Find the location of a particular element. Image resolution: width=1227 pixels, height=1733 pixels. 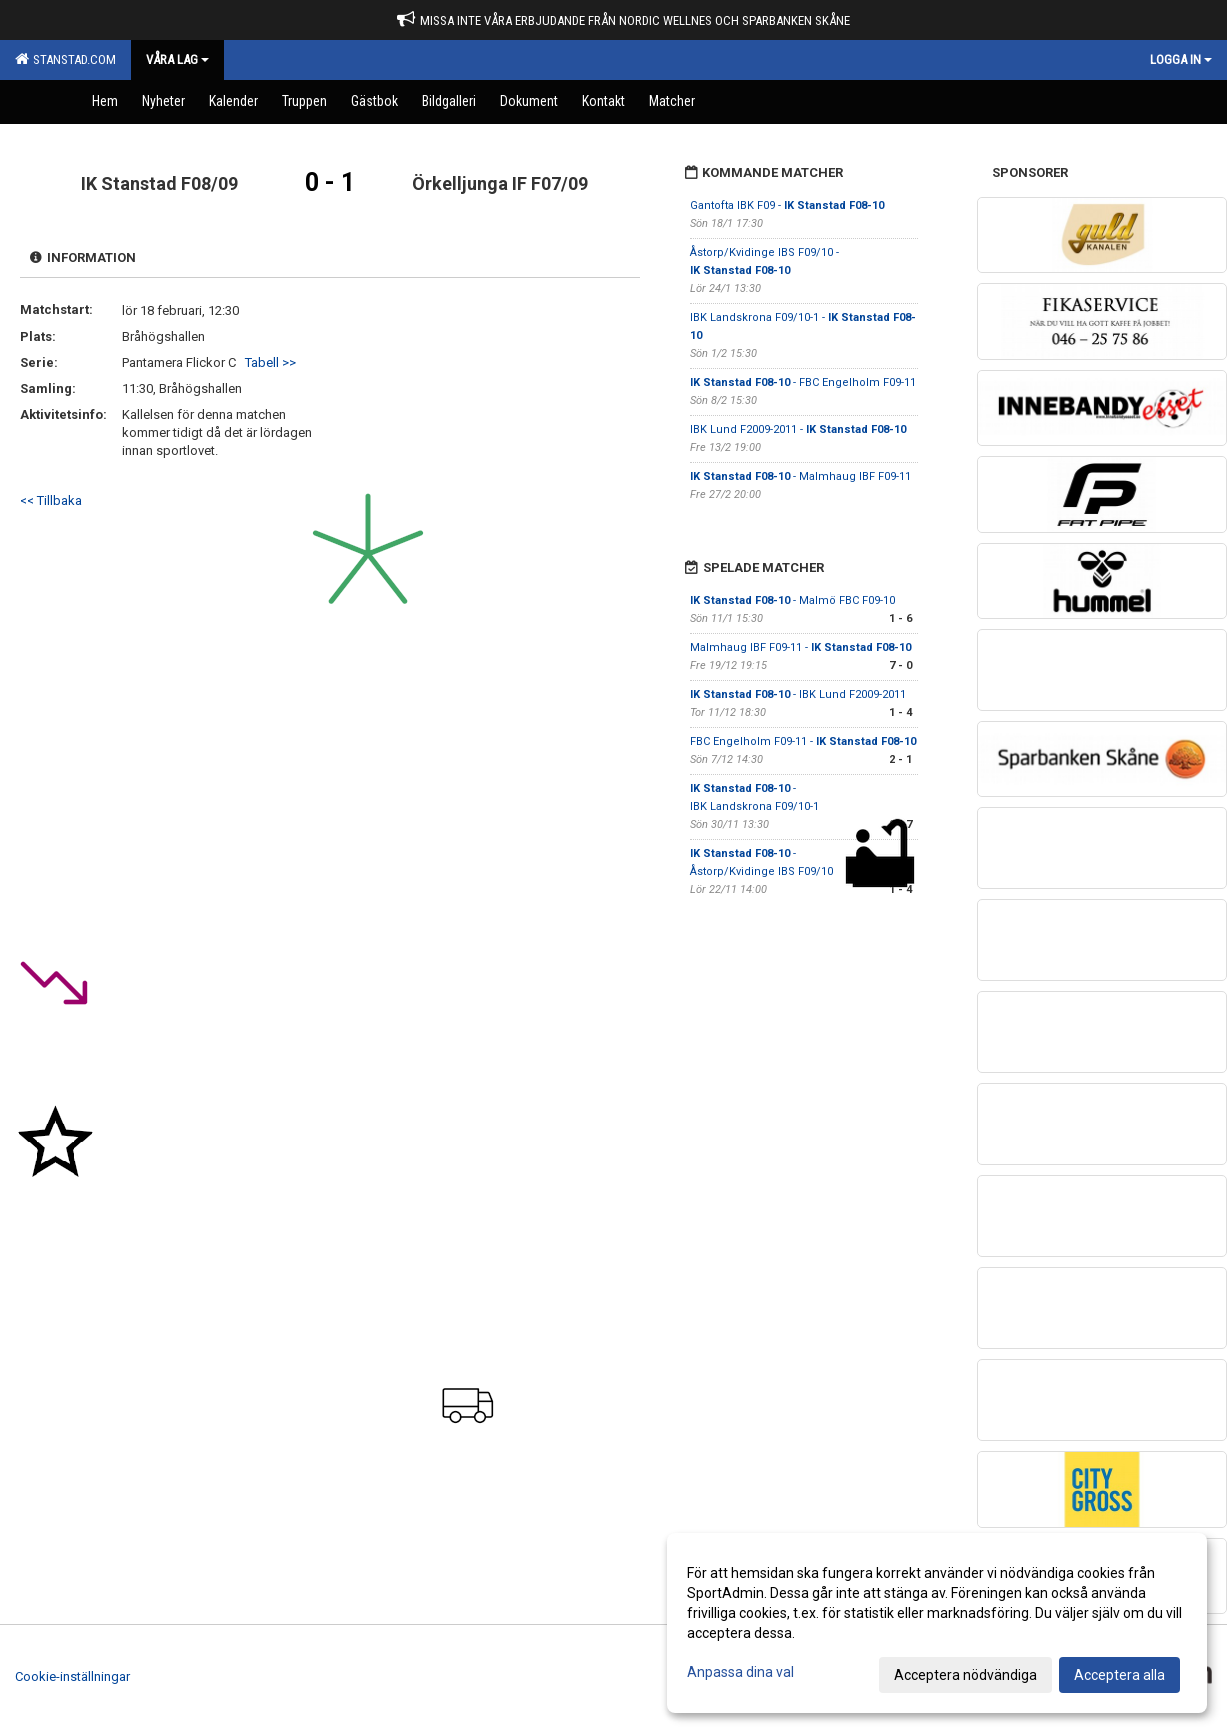

track your delivery or shipment is located at coordinates (466, 1403).